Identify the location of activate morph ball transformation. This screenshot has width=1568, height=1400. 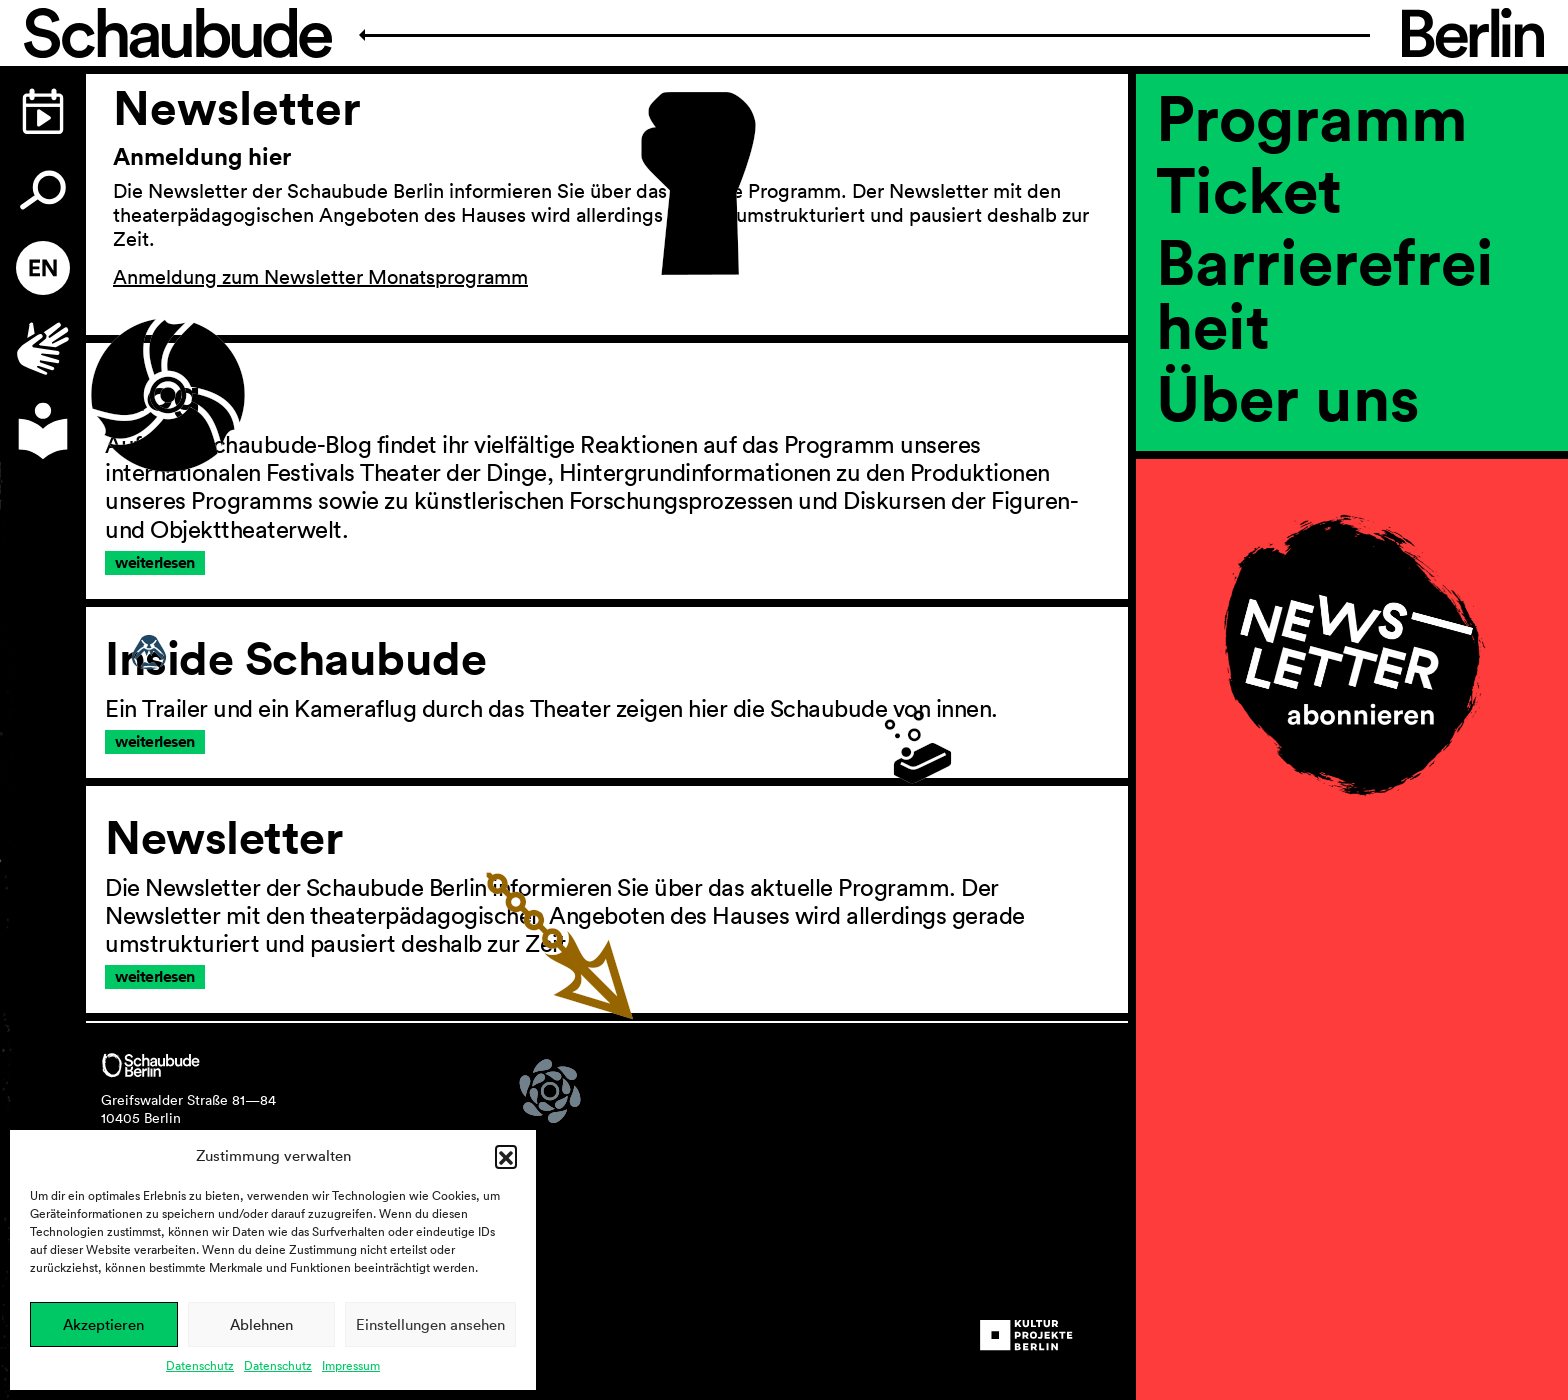
(168, 395).